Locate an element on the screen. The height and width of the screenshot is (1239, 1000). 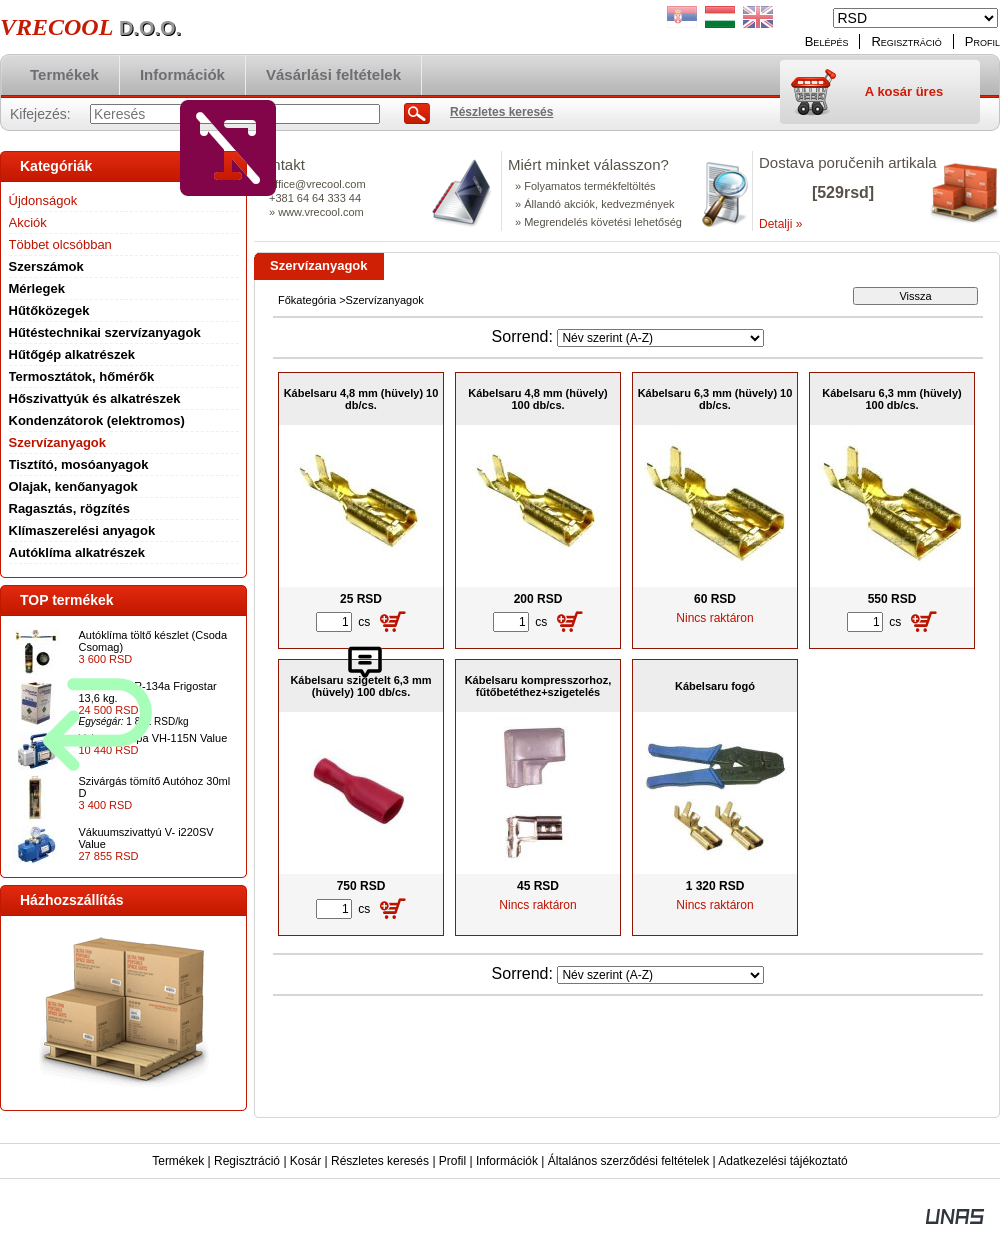
disable text formatting is located at coordinates (228, 148).